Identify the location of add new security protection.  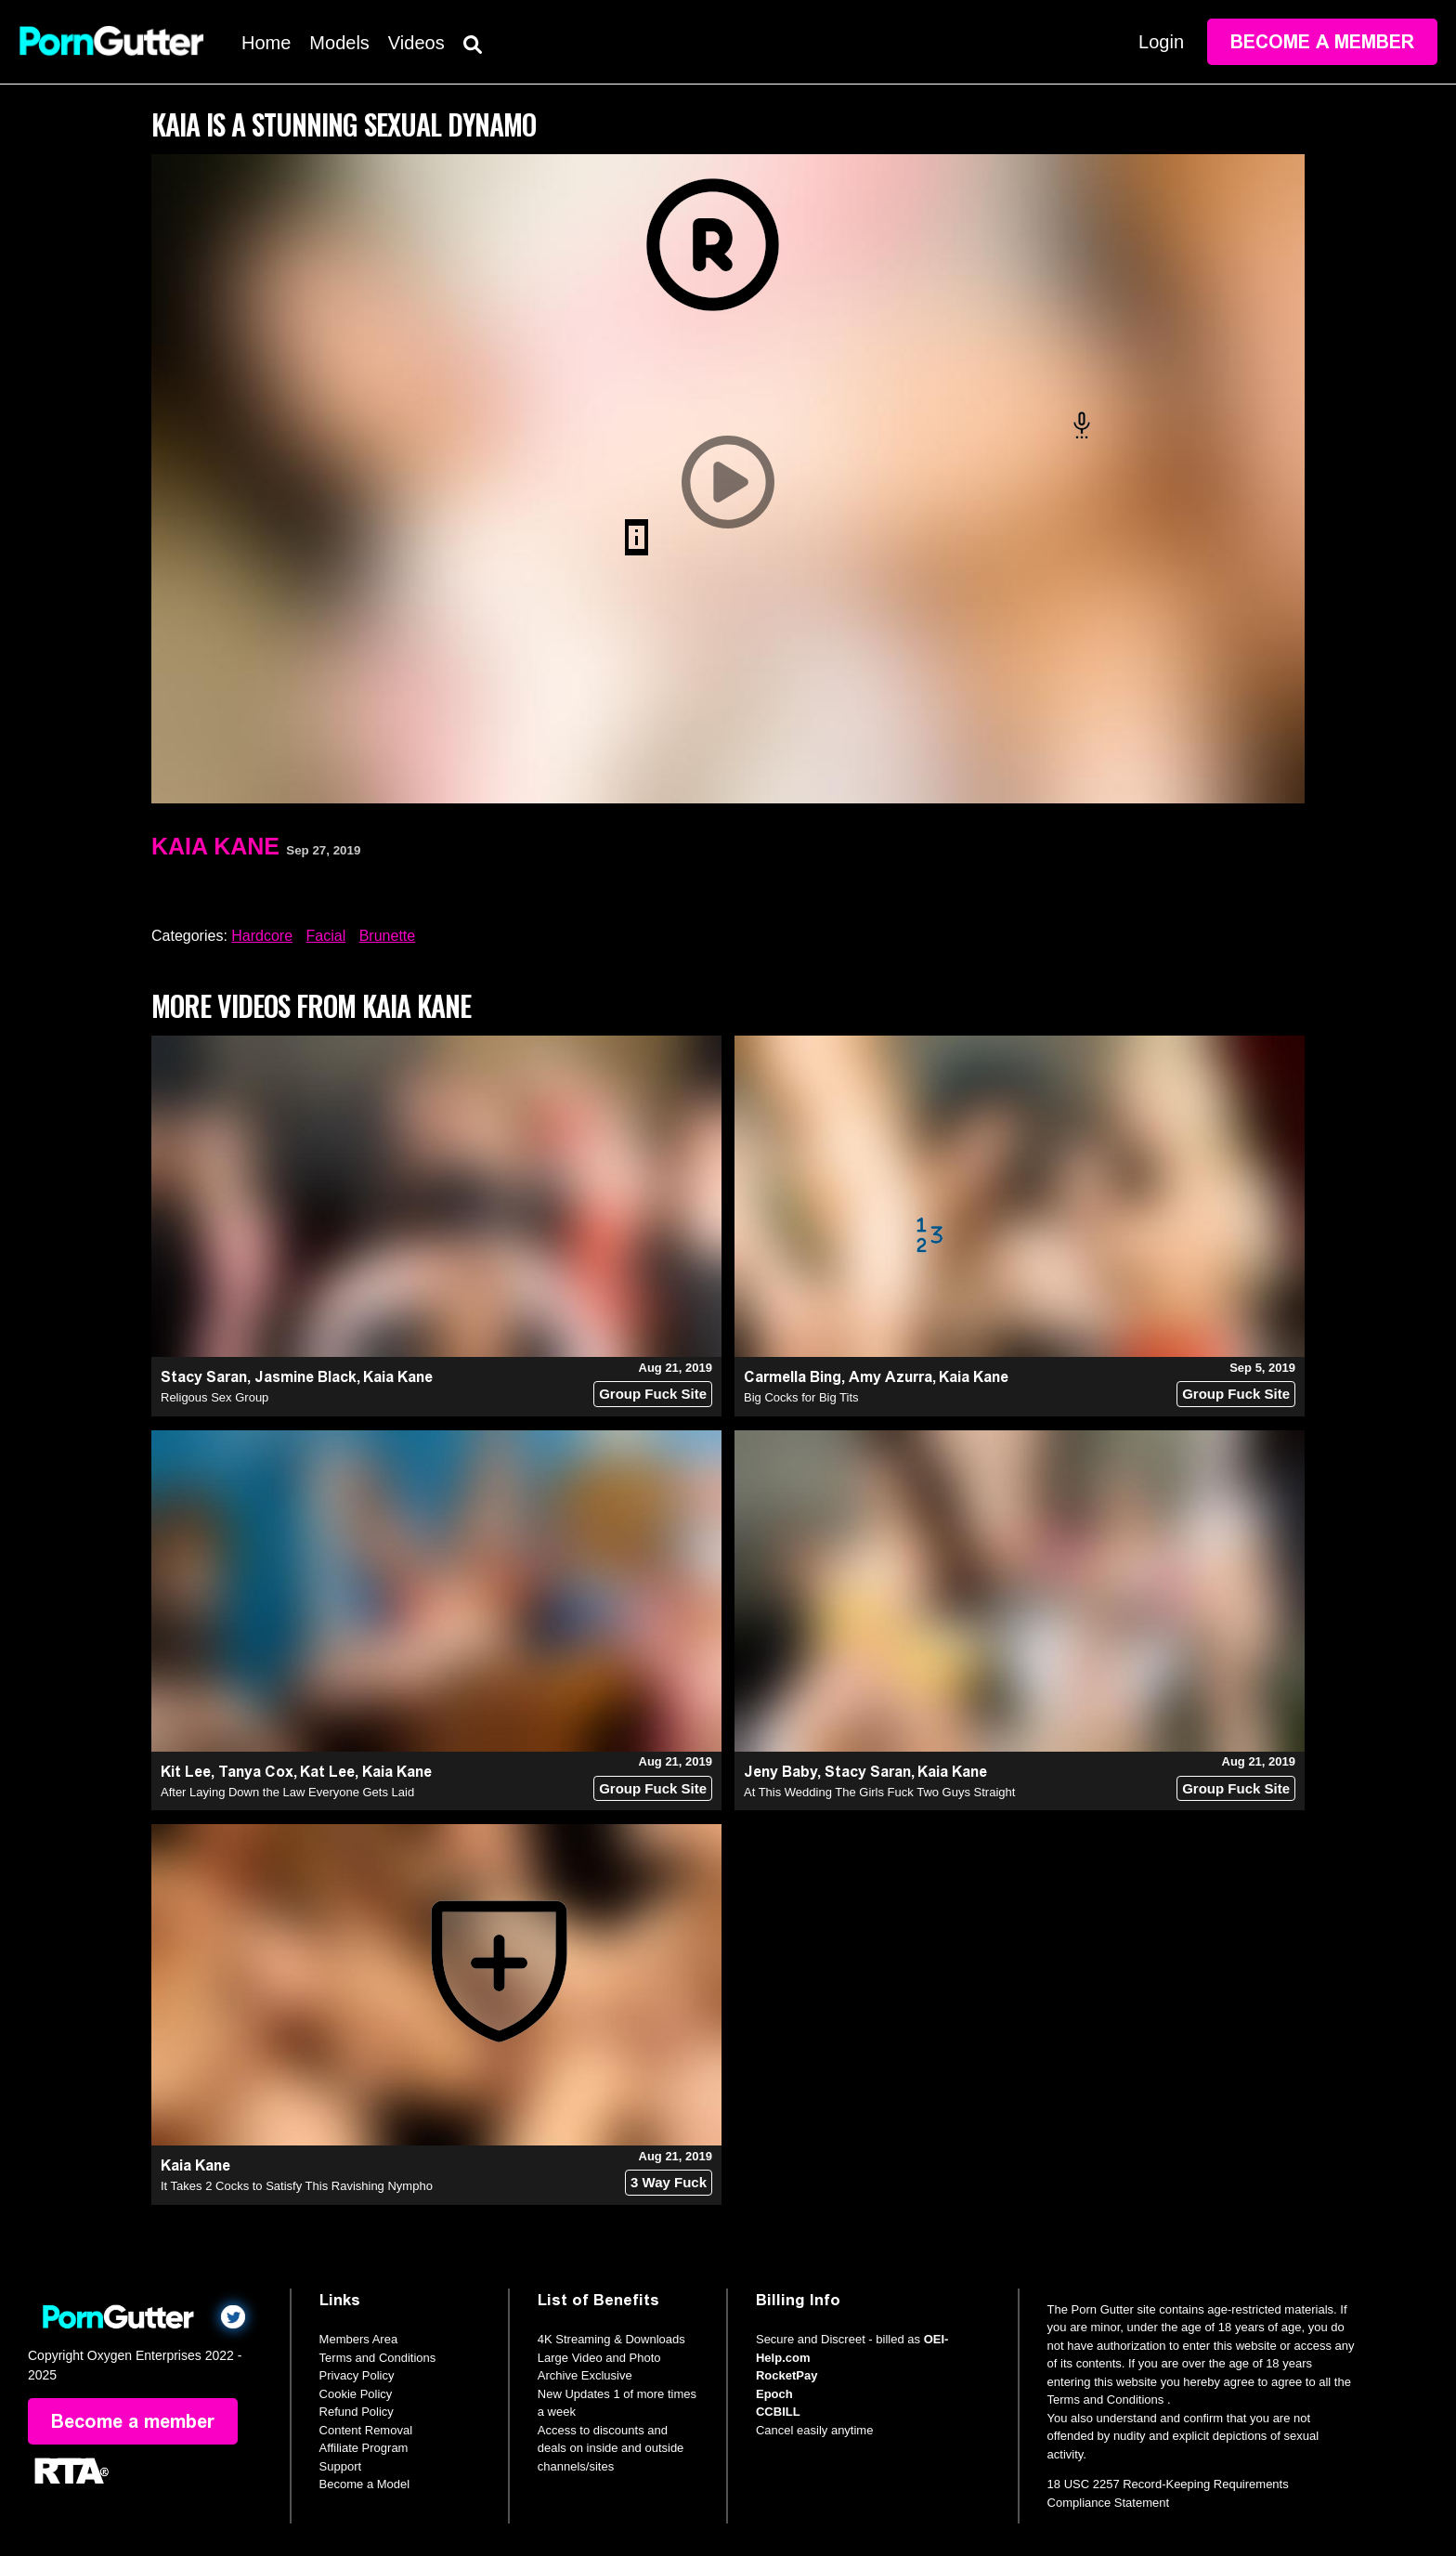
(499, 1963).